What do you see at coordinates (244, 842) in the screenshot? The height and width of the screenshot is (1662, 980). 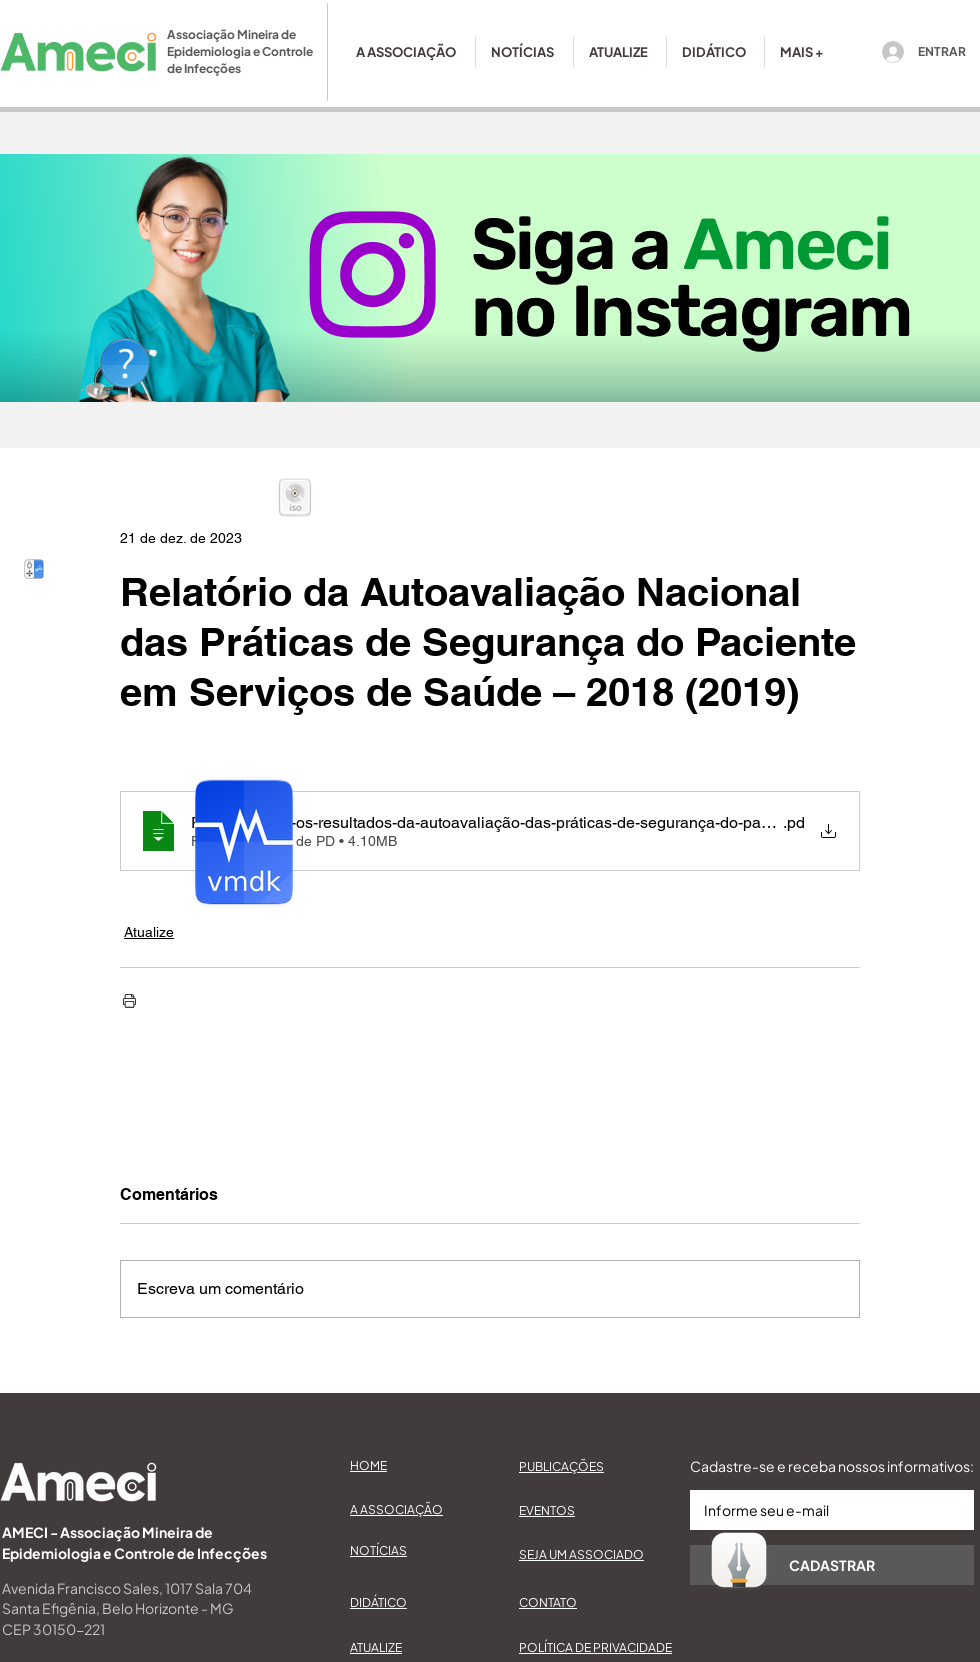 I see `virtualbox virtual disk image file` at bounding box center [244, 842].